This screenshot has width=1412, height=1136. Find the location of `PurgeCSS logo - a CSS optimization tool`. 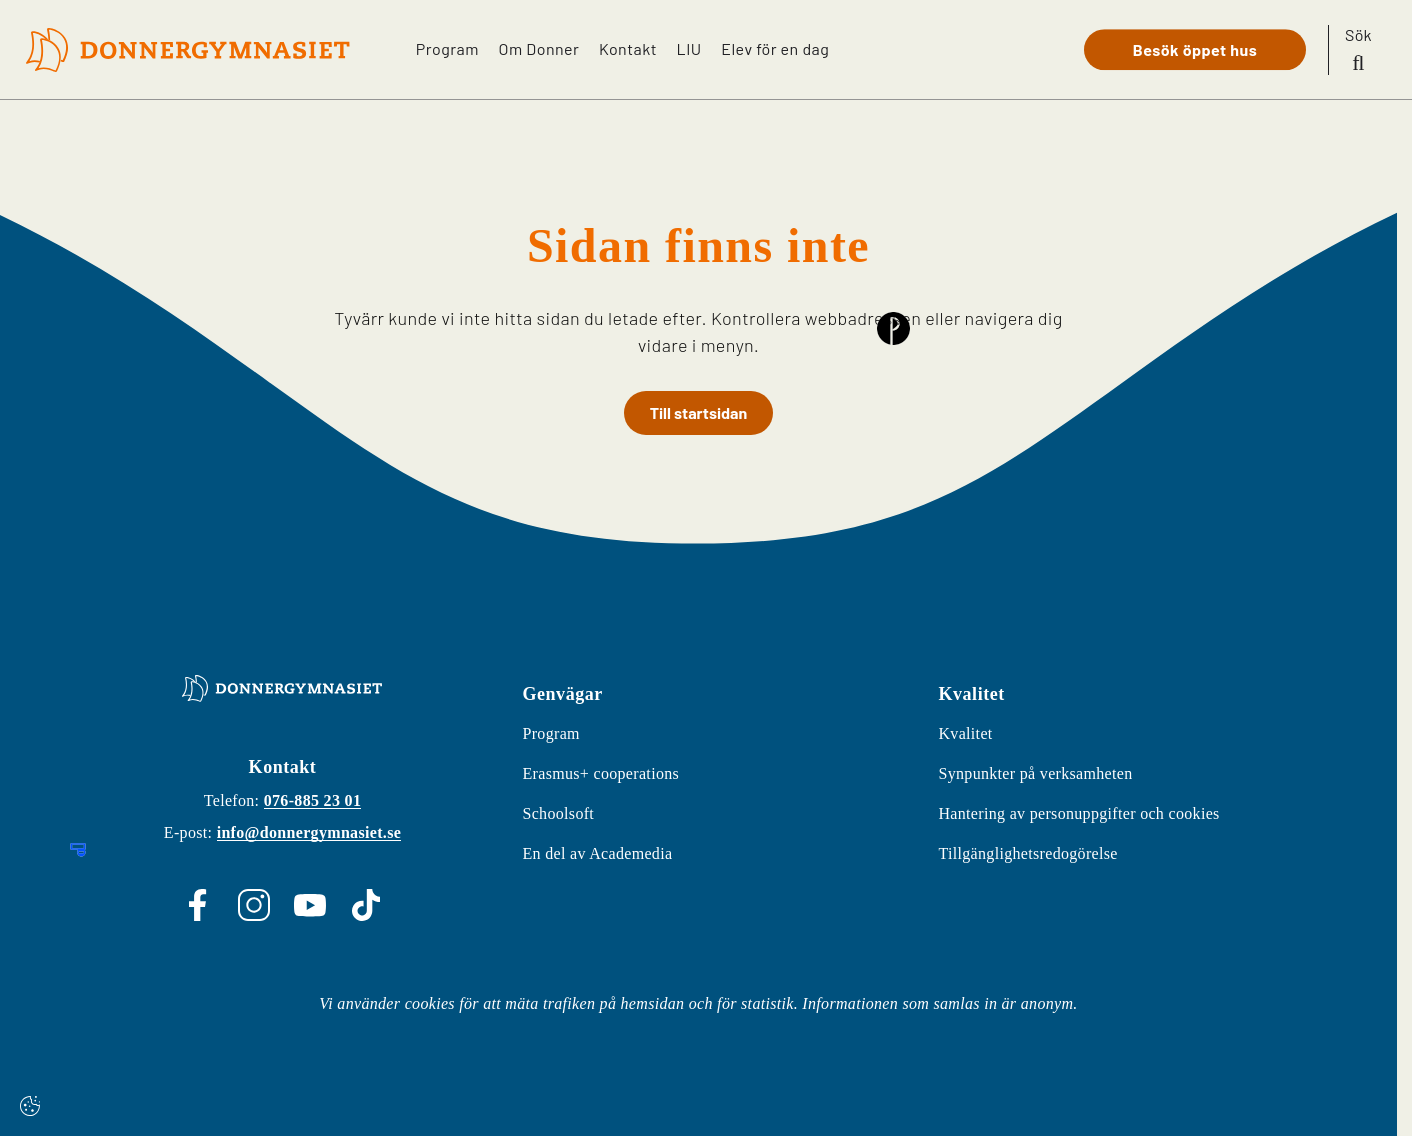

PurgeCSS logo - a CSS optimization tool is located at coordinates (893, 328).